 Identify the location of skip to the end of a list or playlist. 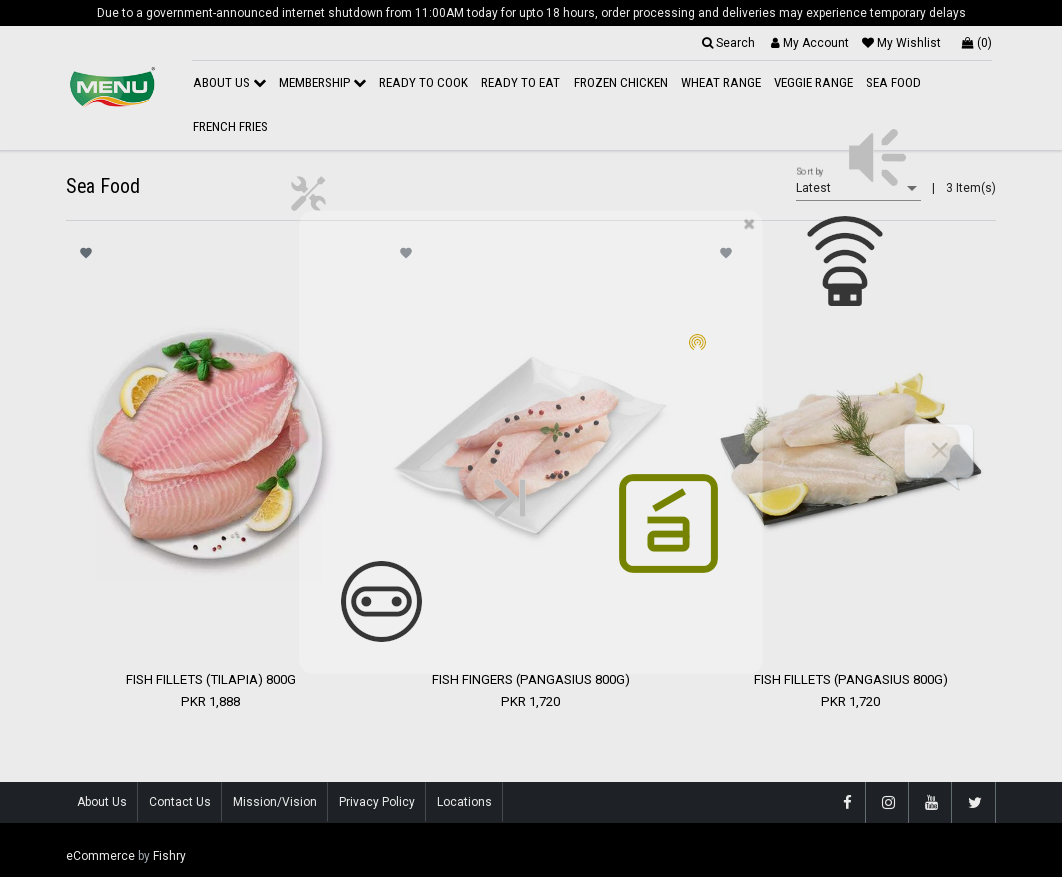
(510, 498).